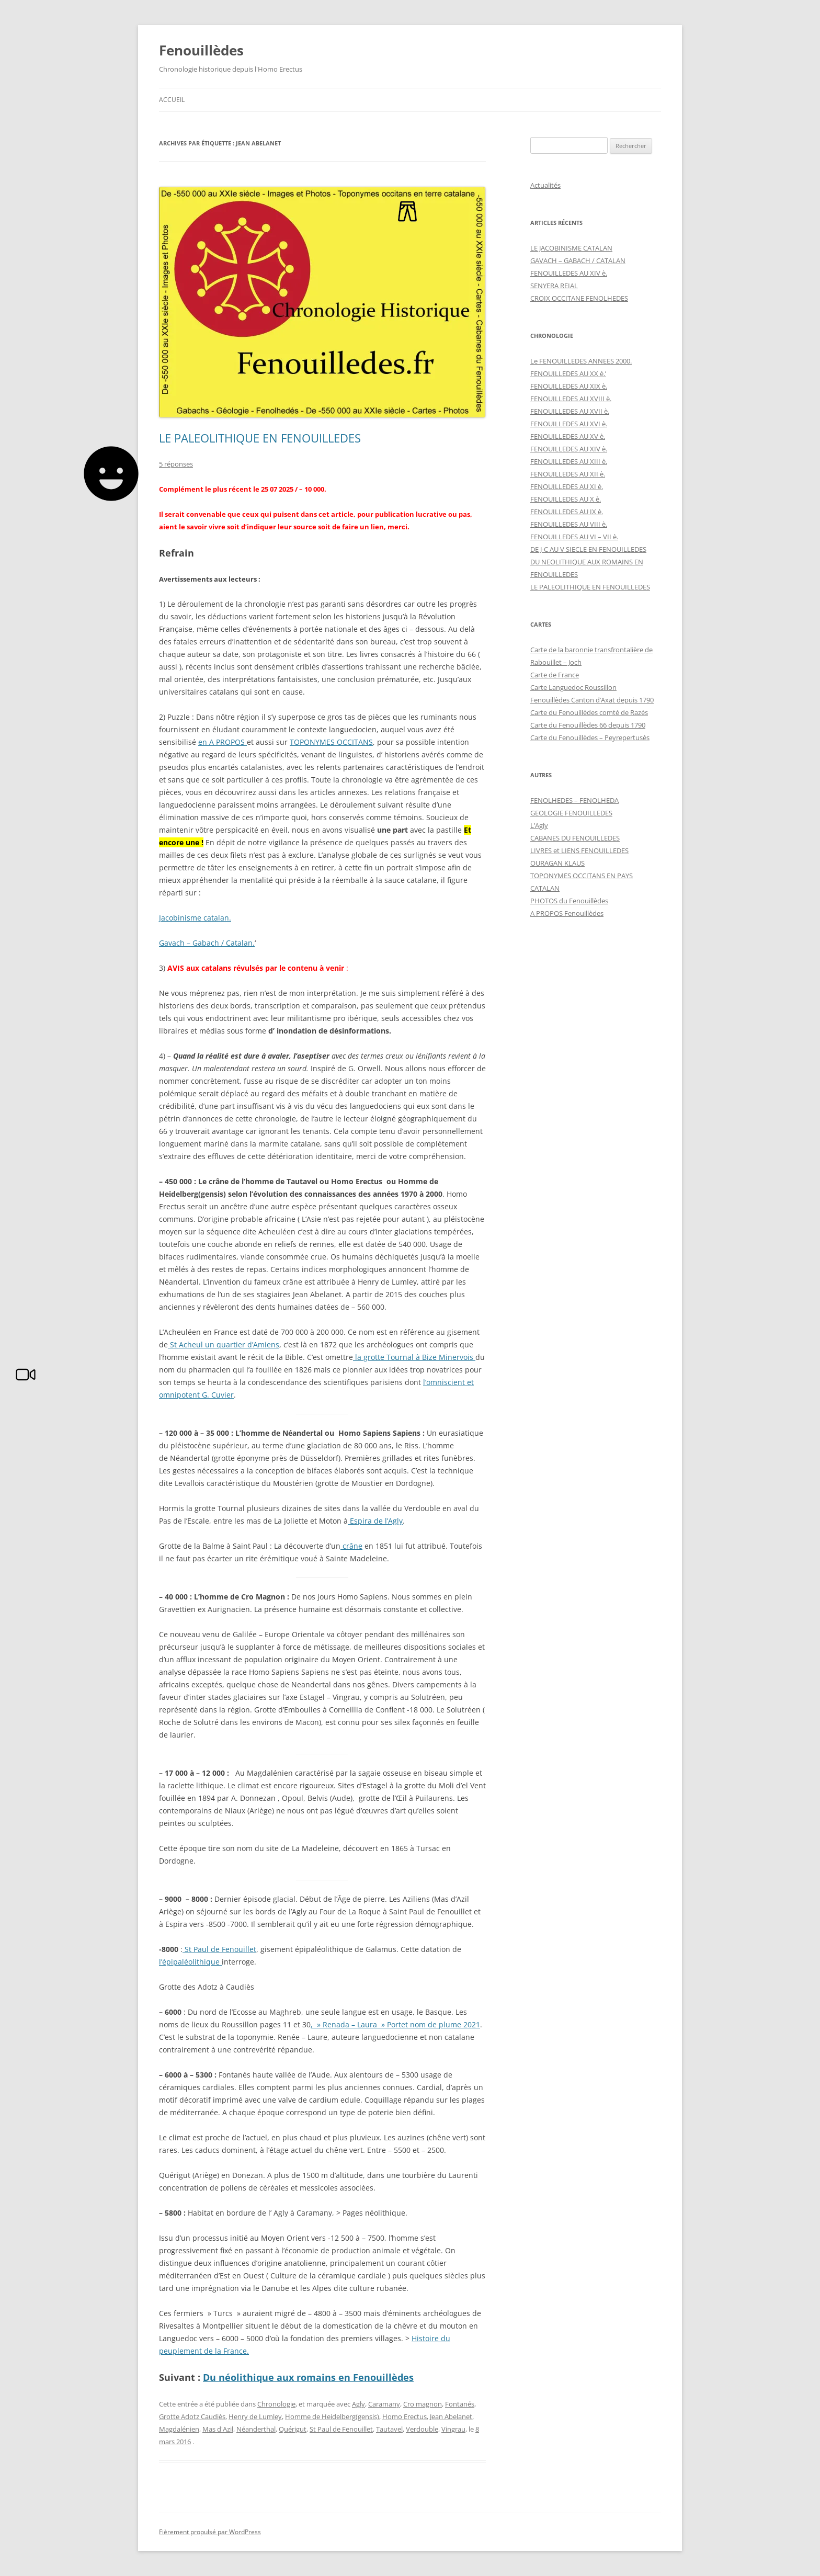 This screenshot has width=820, height=2576. Describe the element at coordinates (26, 1375) in the screenshot. I see `start a video call` at that location.